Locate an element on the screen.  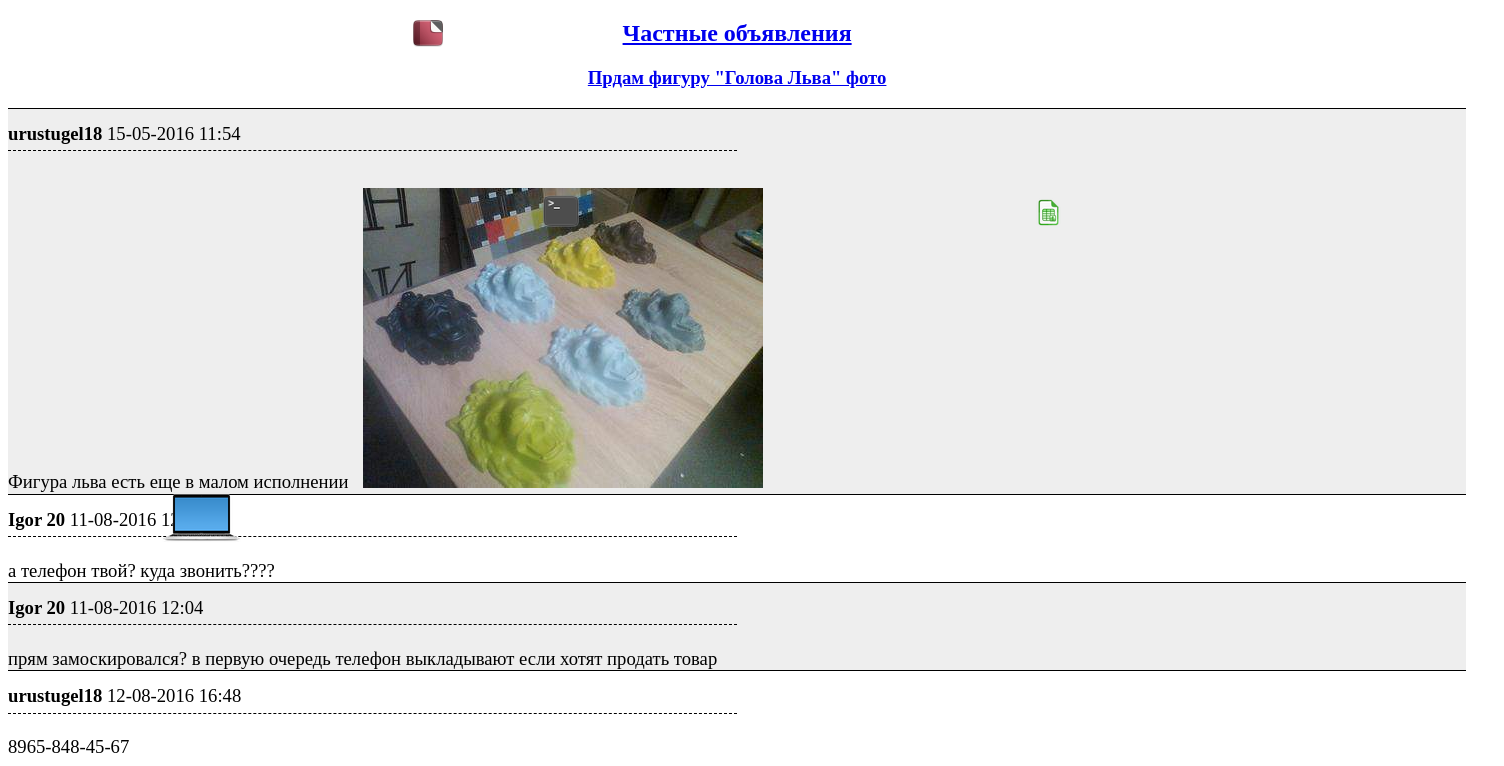
open a libreoffice calc spreadsheet file is located at coordinates (1048, 212).